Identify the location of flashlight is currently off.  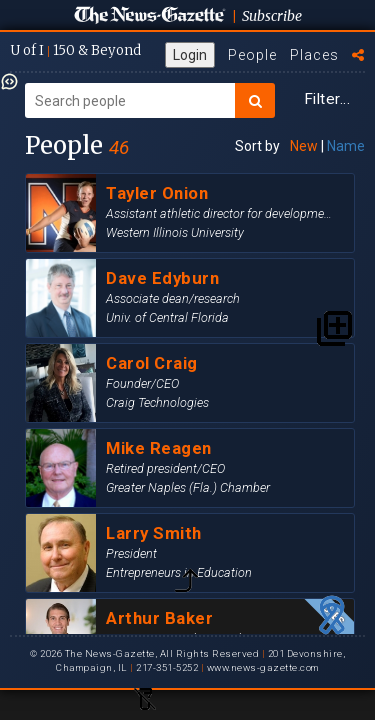
(145, 699).